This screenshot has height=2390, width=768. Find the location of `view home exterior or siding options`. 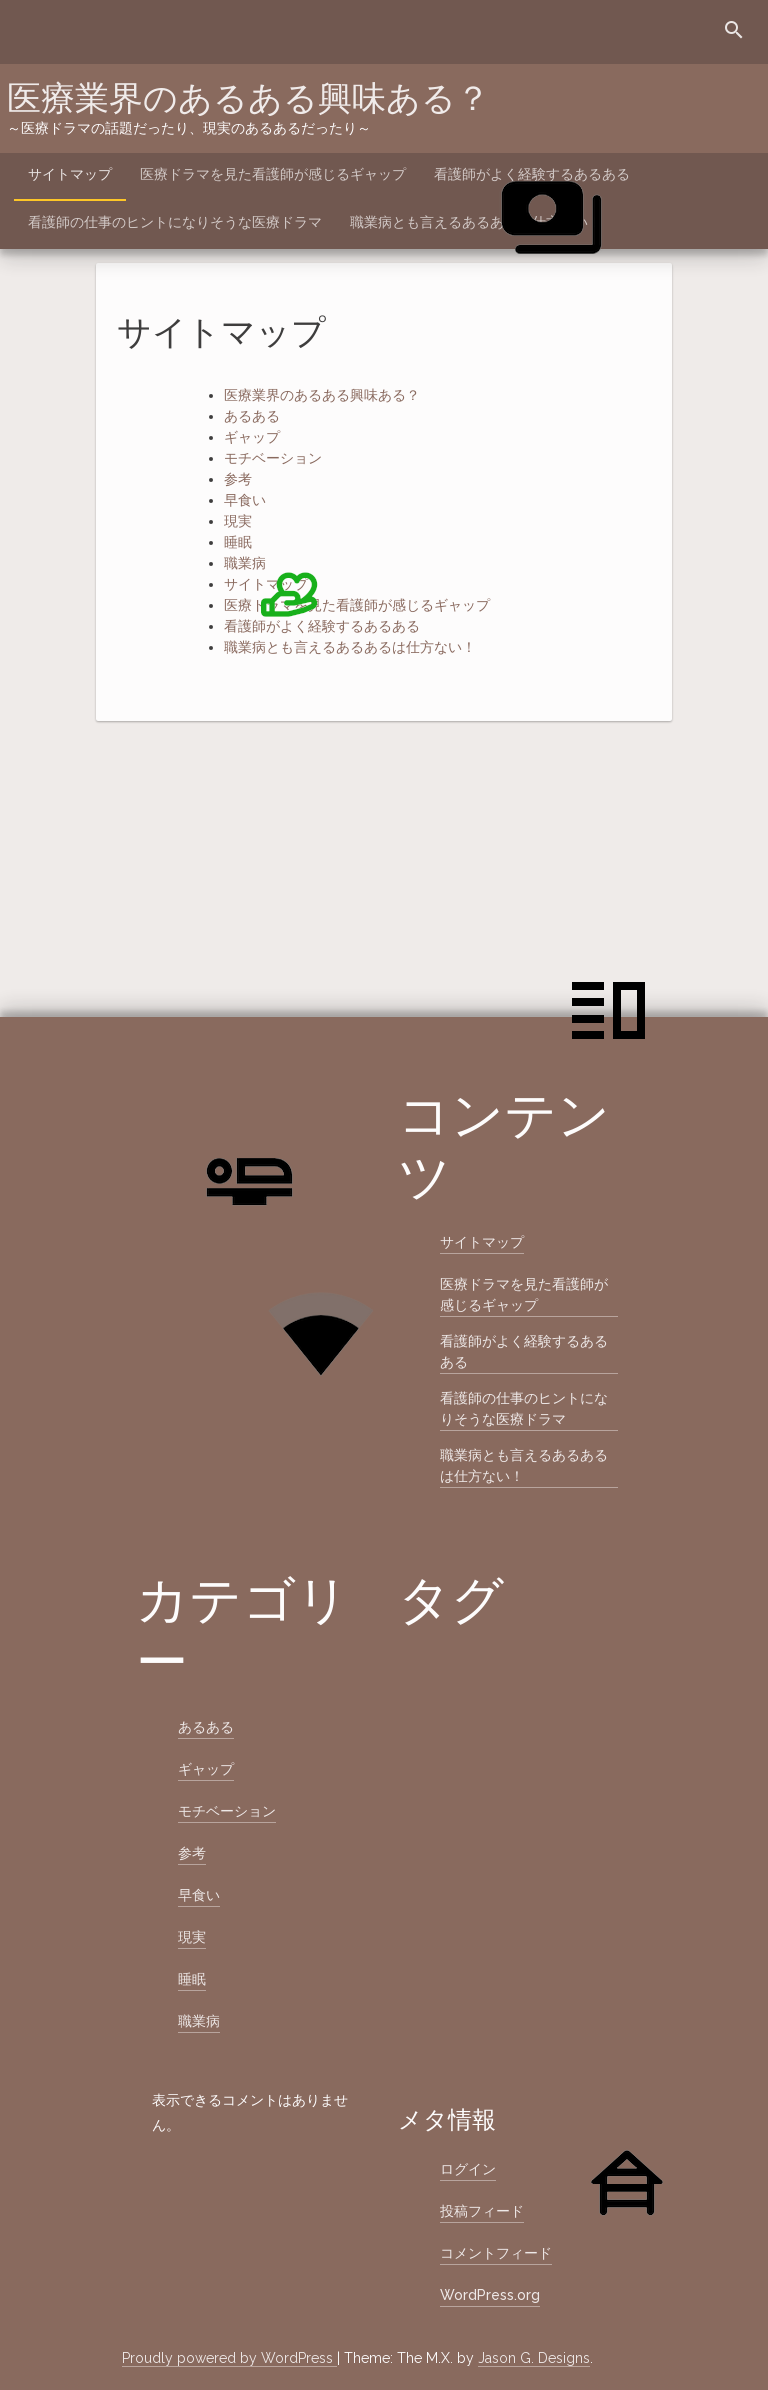

view home exterior or siding options is located at coordinates (627, 2184).